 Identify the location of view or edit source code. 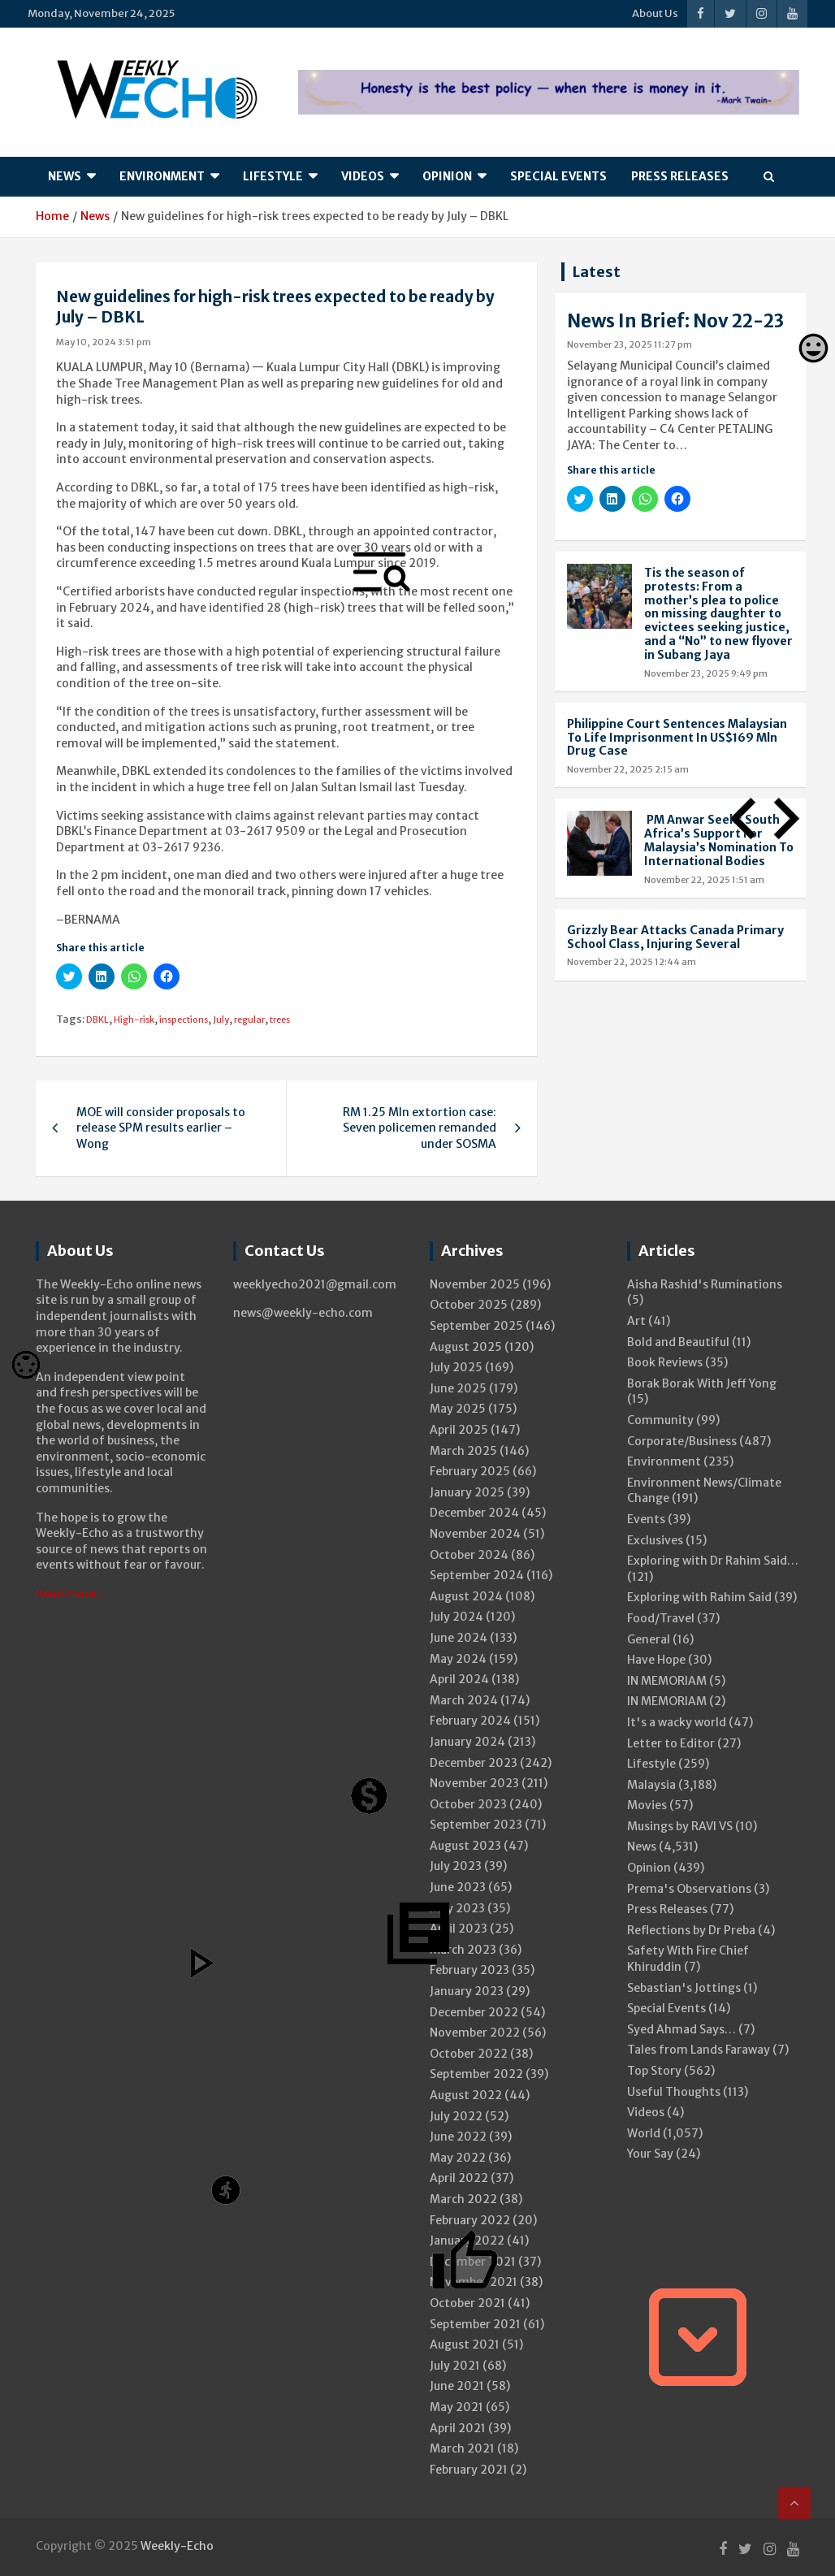
(764, 818).